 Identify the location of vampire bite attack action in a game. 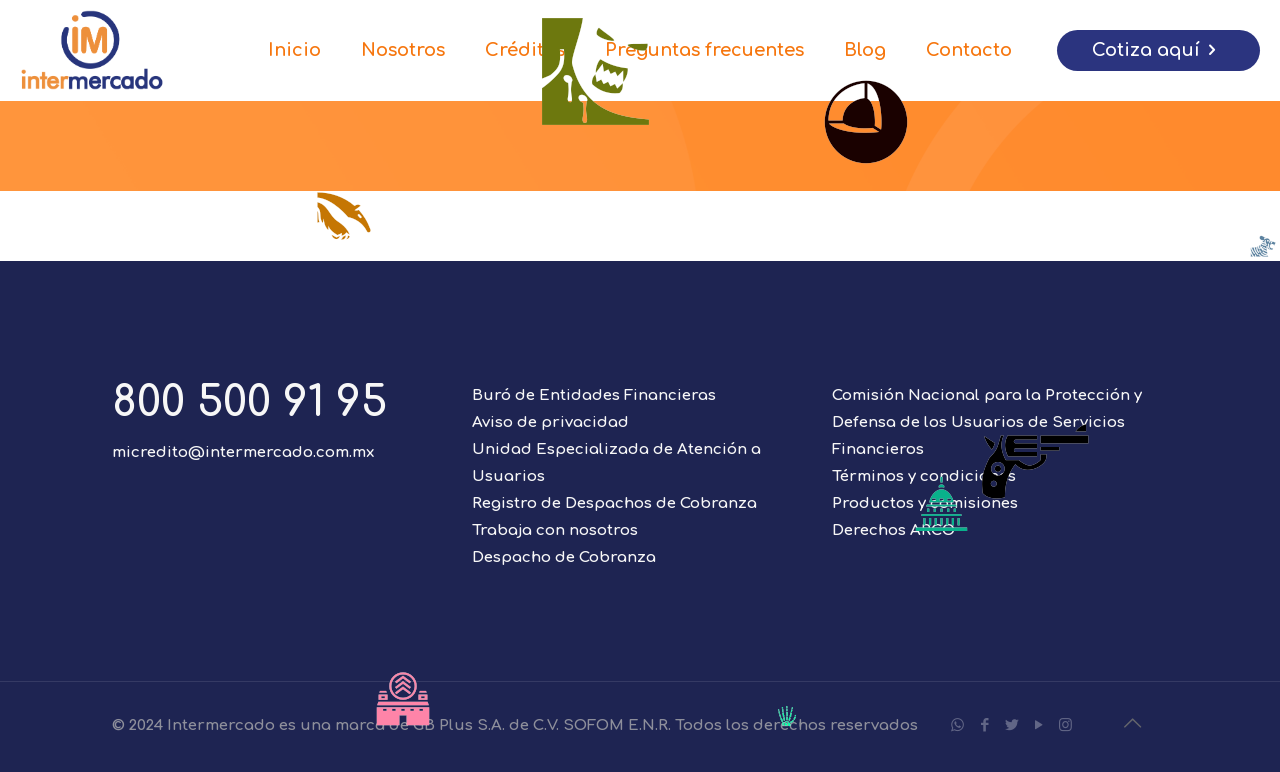
(595, 71).